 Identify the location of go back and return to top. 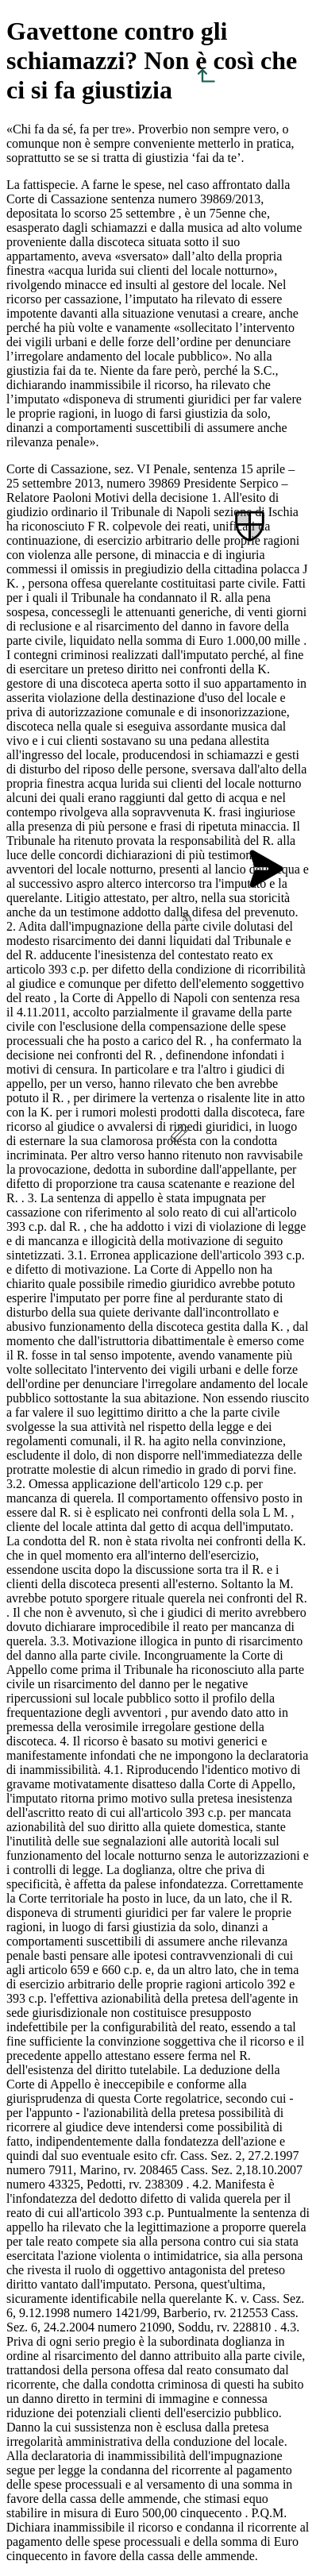
(206, 76).